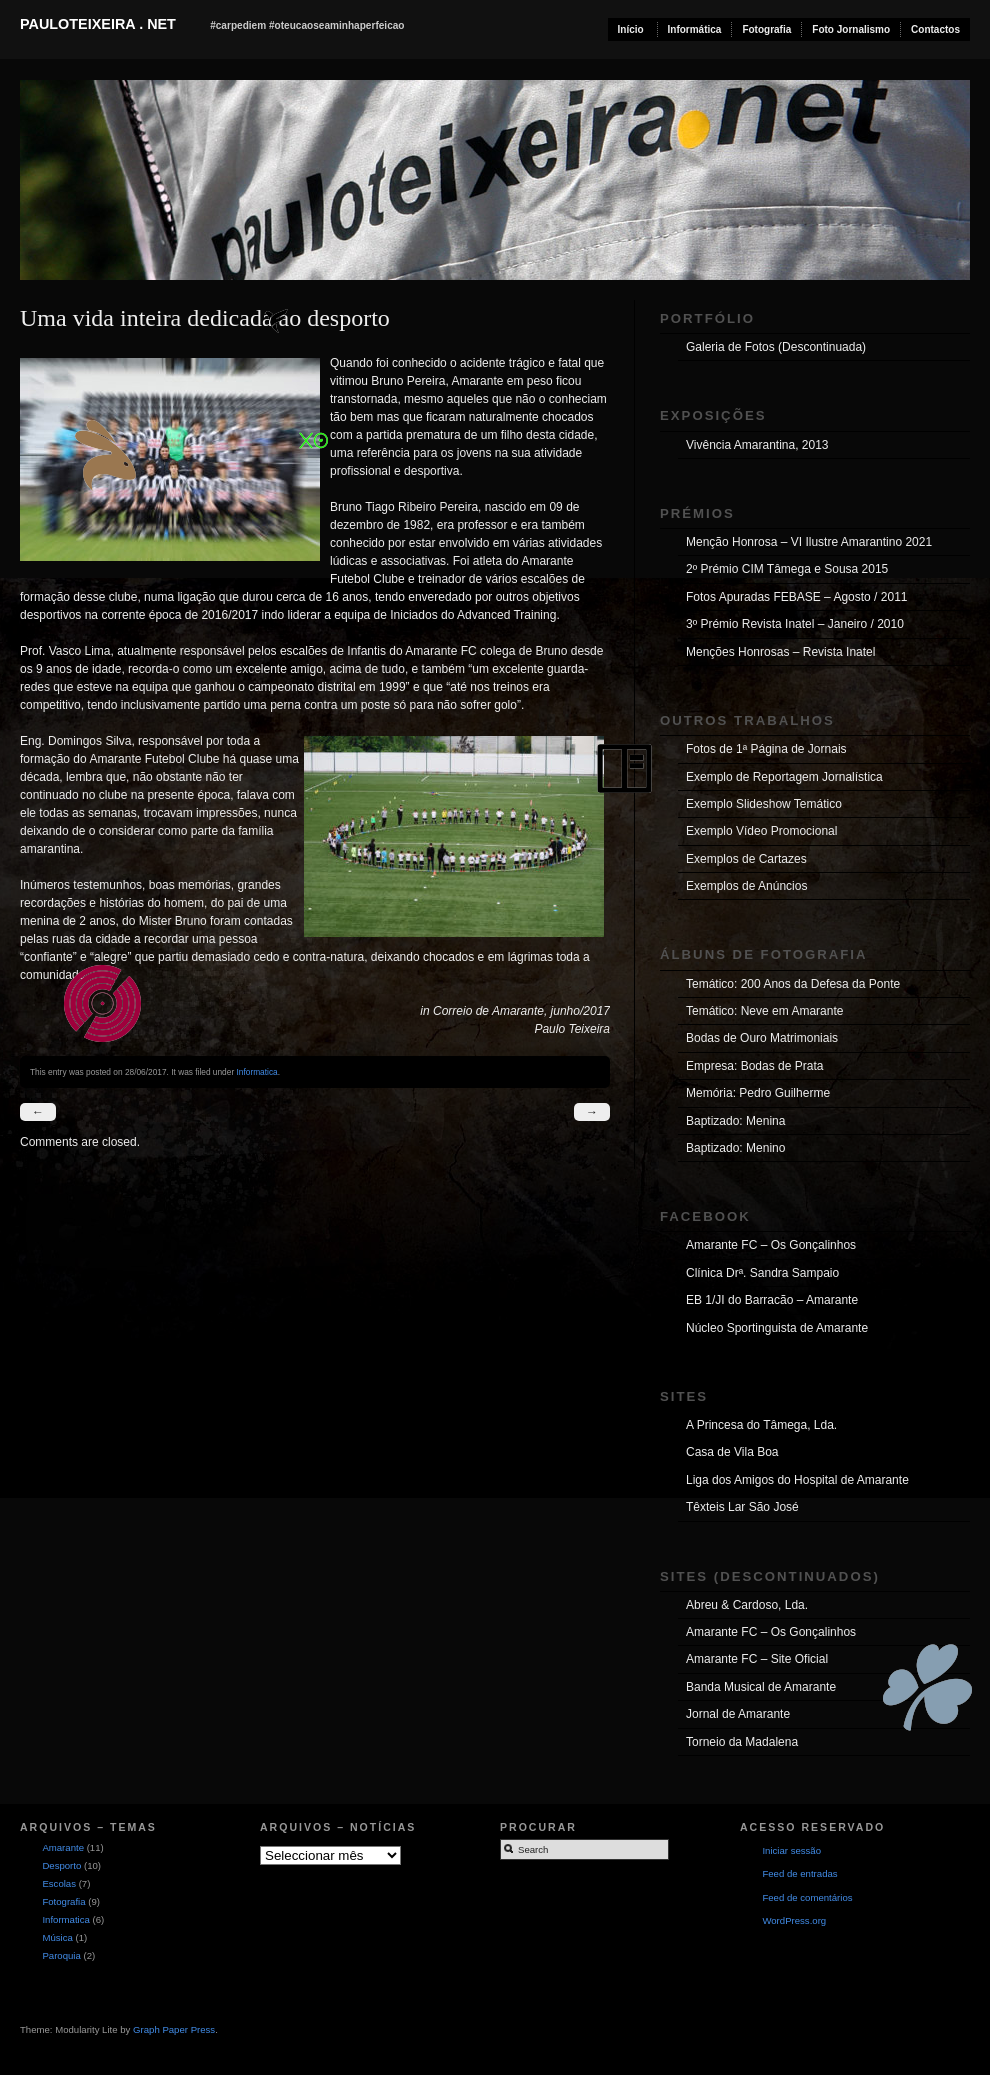 The height and width of the screenshot is (2075, 990). What do you see at coordinates (276, 321) in the screenshot?
I see `open the FamPay app` at bounding box center [276, 321].